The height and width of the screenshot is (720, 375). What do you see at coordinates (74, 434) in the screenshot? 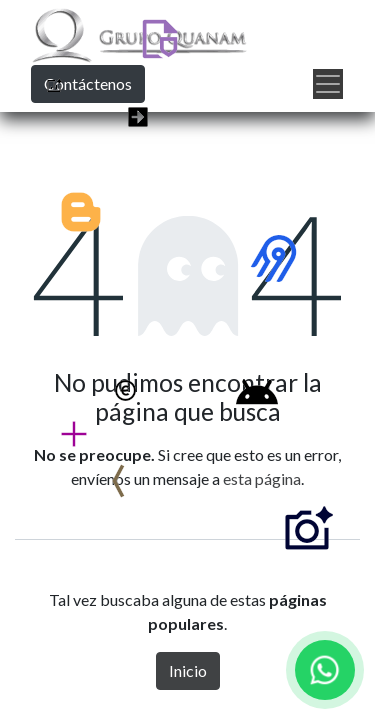
I see `add a new item` at bounding box center [74, 434].